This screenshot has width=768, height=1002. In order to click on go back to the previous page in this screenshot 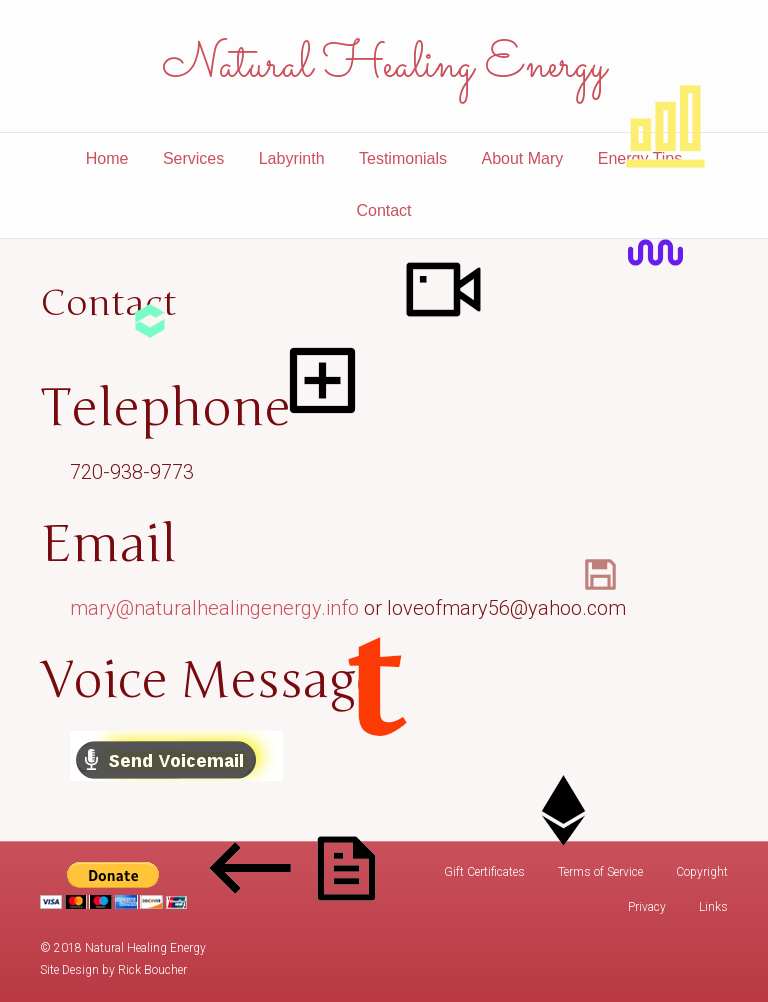, I will do `click(250, 868)`.